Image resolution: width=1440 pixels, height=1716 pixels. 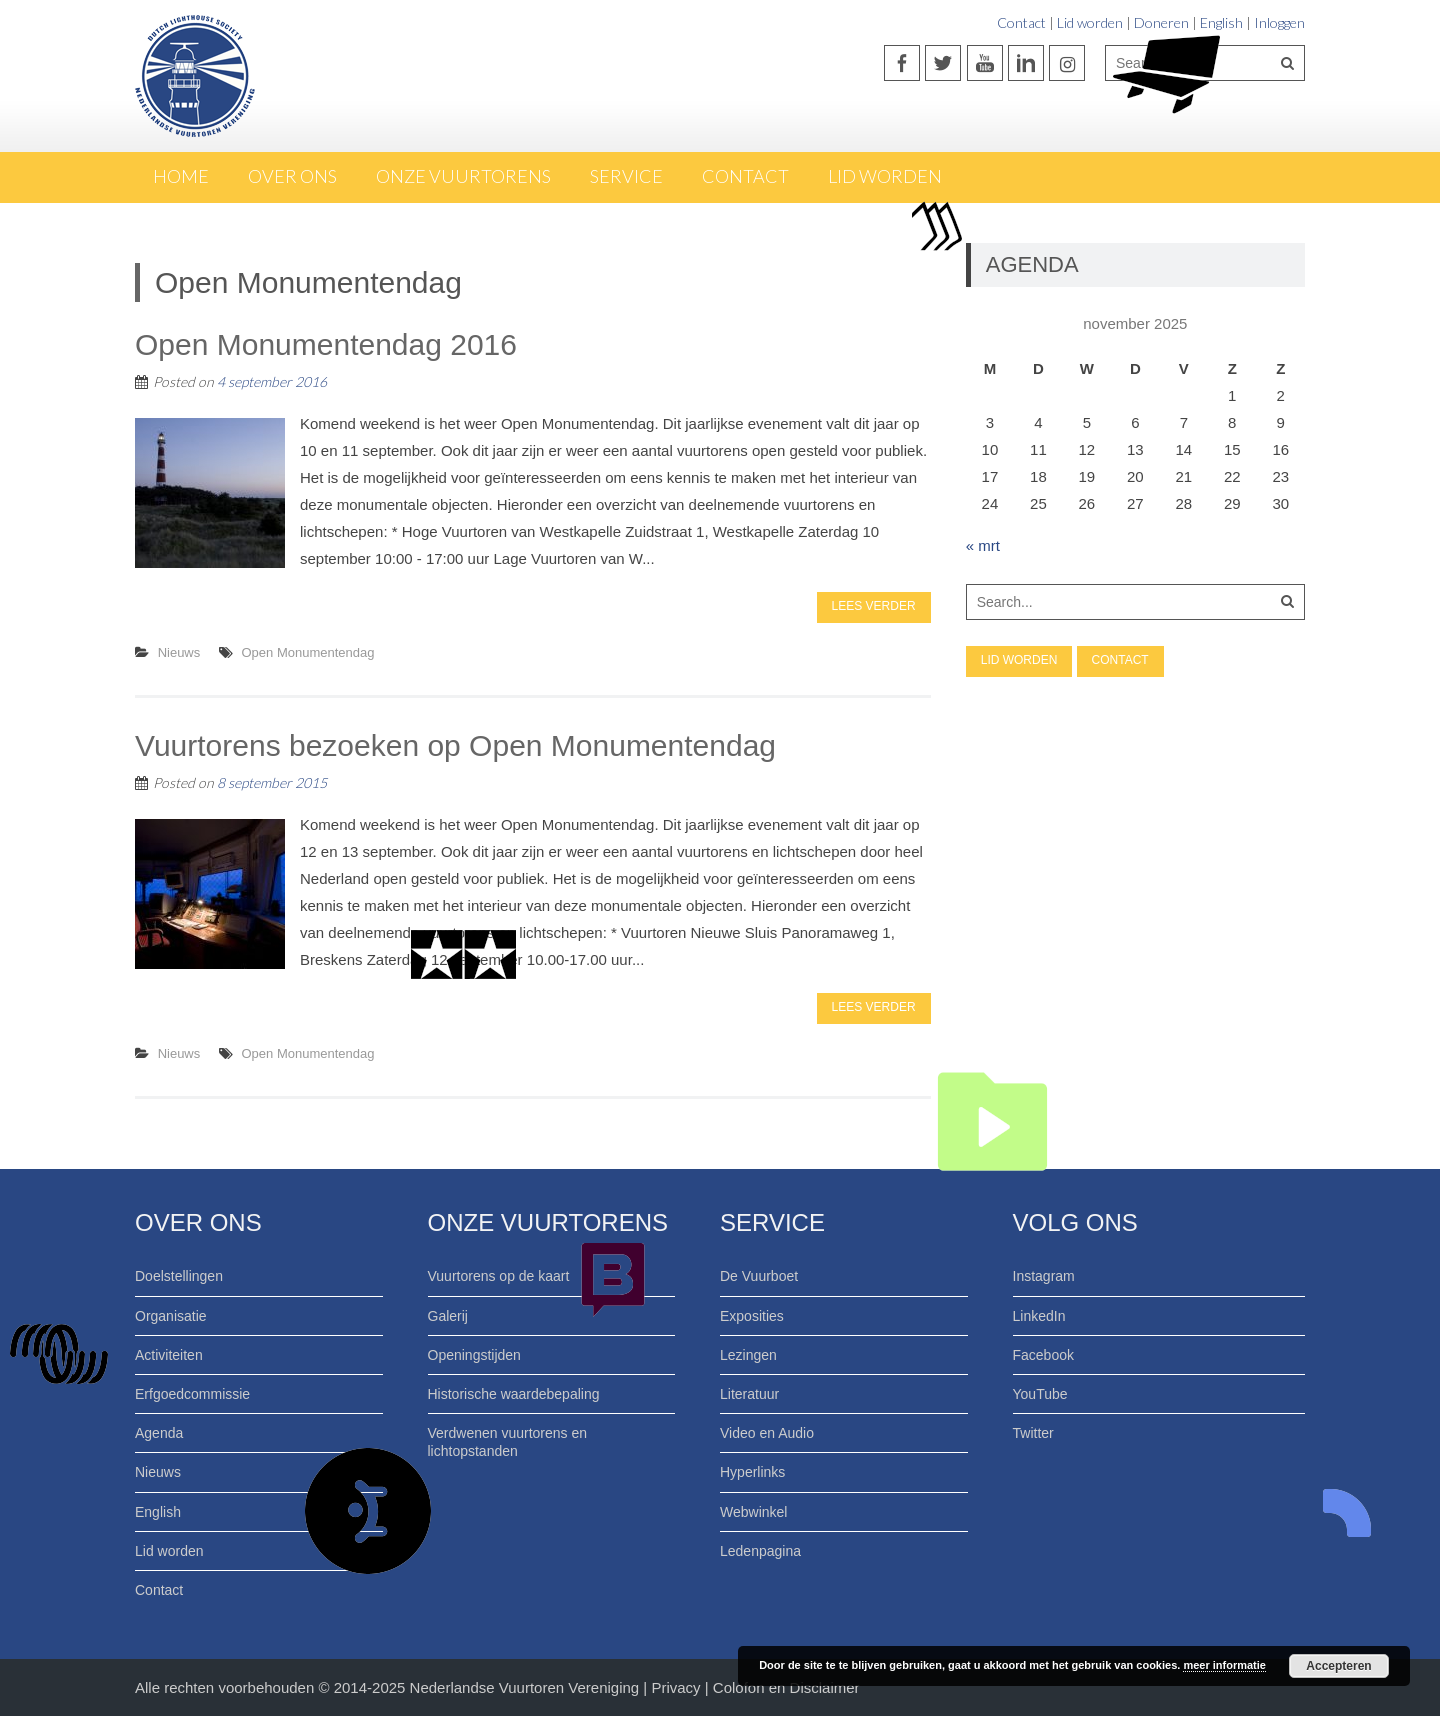 What do you see at coordinates (463, 954) in the screenshot?
I see `tamiya brand logo` at bounding box center [463, 954].